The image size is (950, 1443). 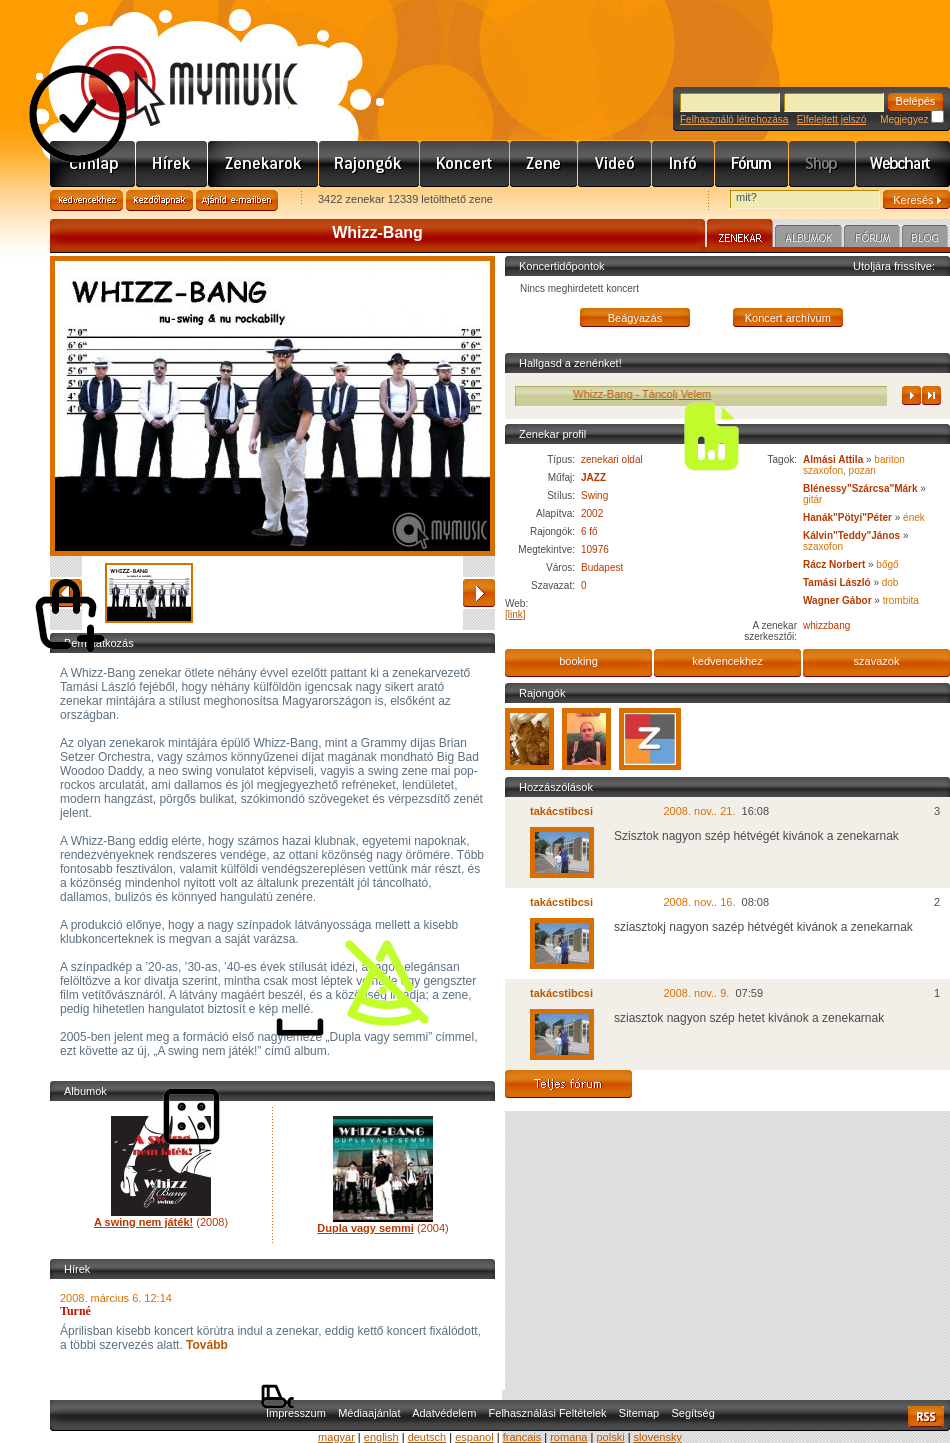 I want to click on view file analytics or statistics, so click(x=711, y=436).